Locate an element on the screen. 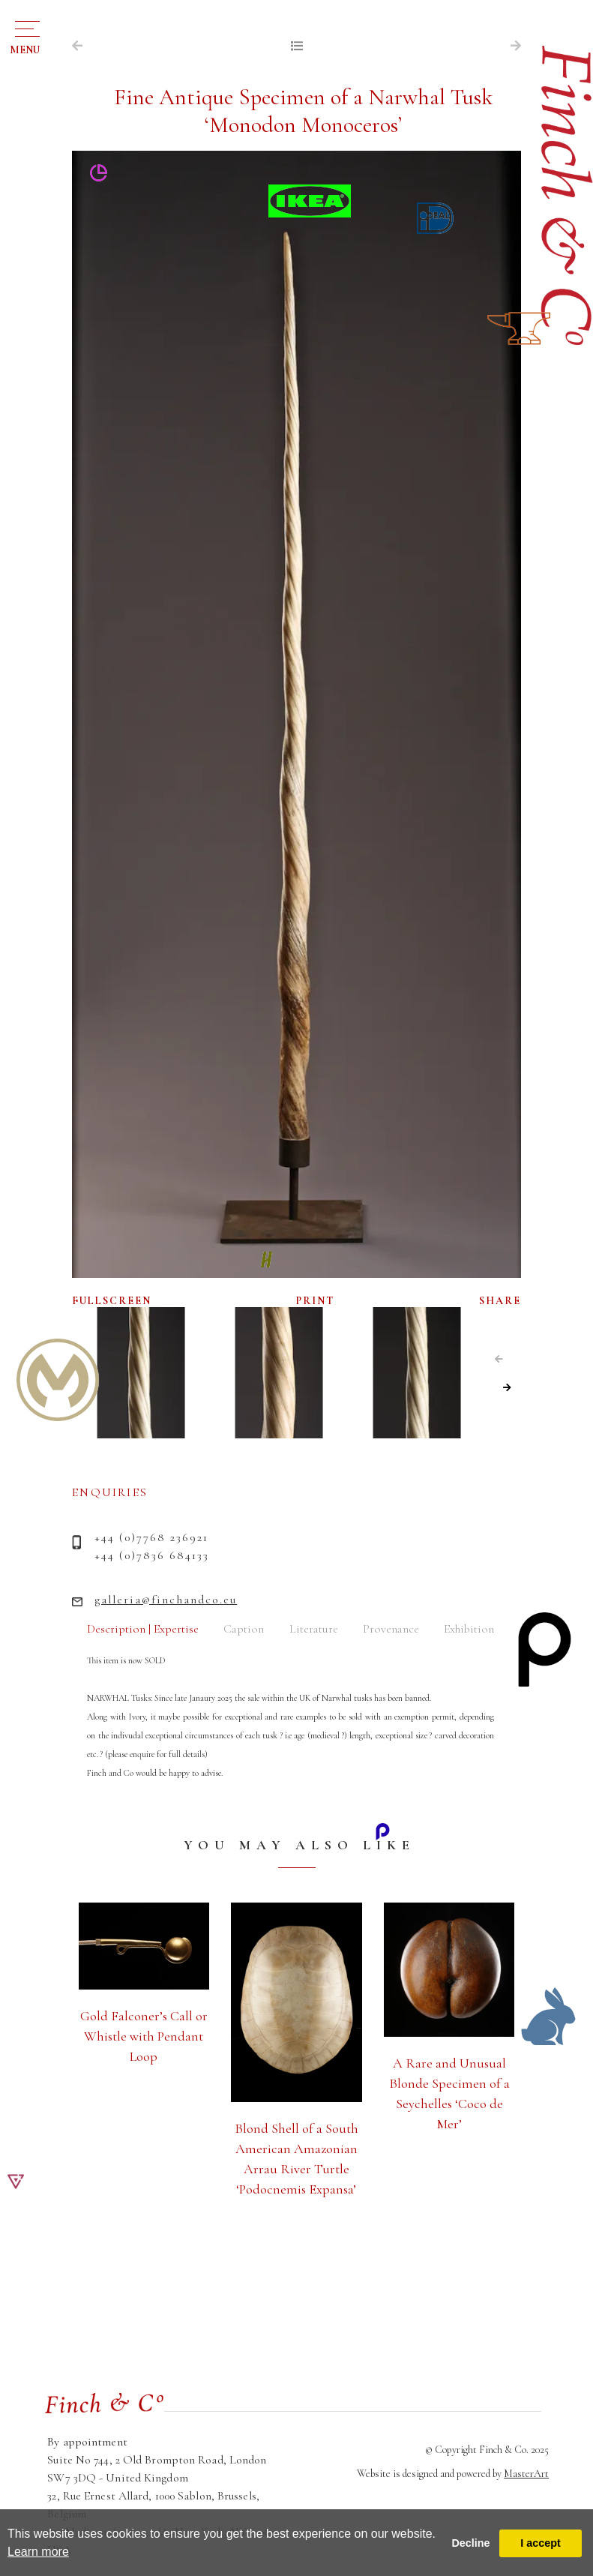 This screenshot has height=2576, width=593. conda-forge community package repository is located at coordinates (519, 328).